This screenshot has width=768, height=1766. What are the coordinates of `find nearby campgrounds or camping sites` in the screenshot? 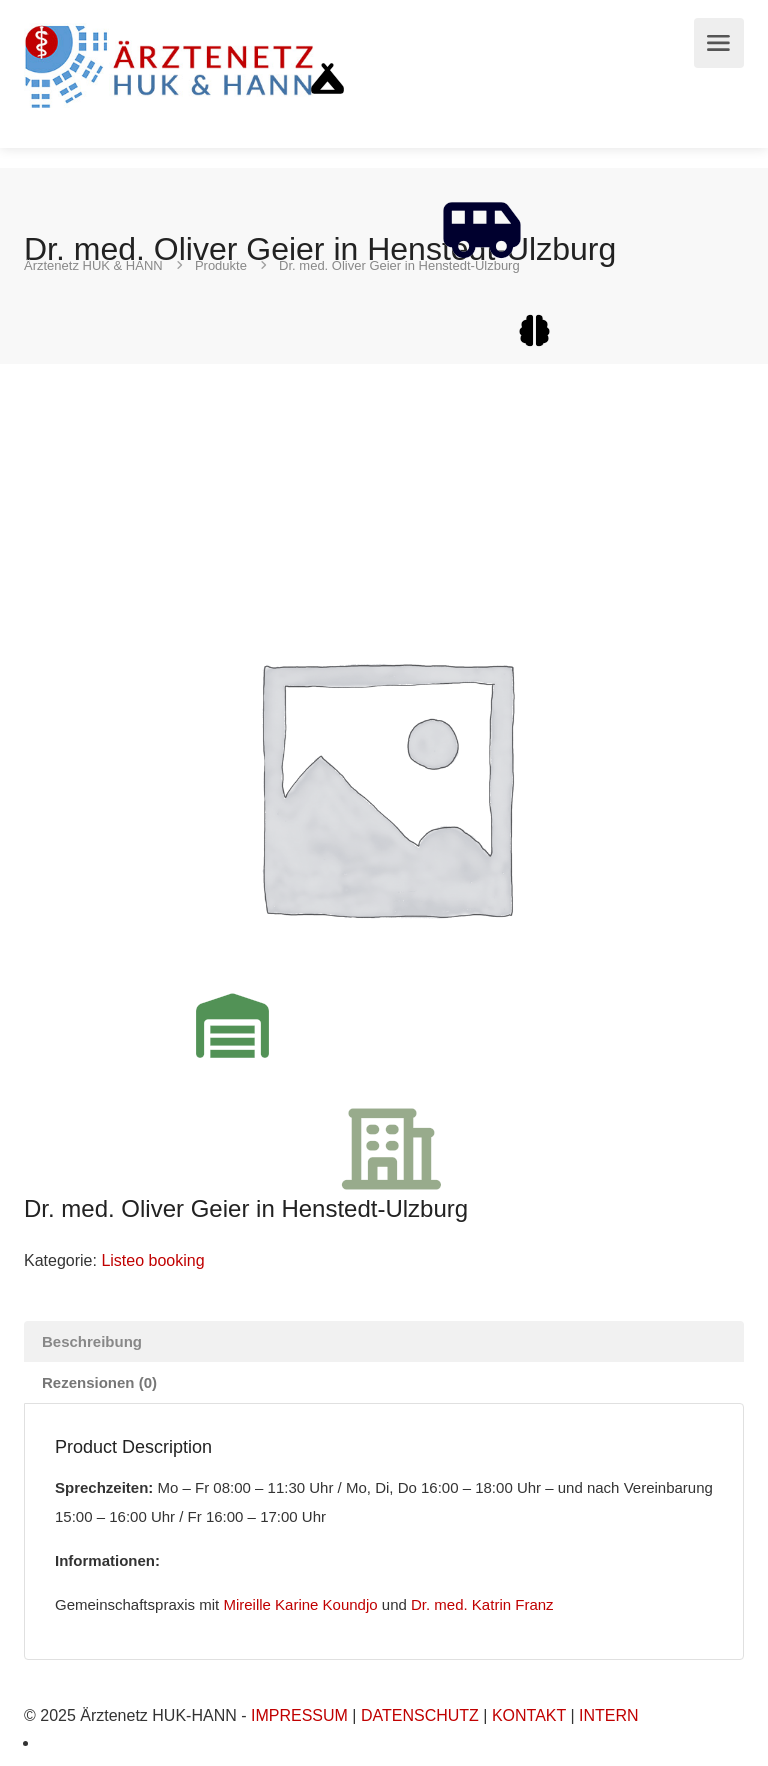 It's located at (327, 79).